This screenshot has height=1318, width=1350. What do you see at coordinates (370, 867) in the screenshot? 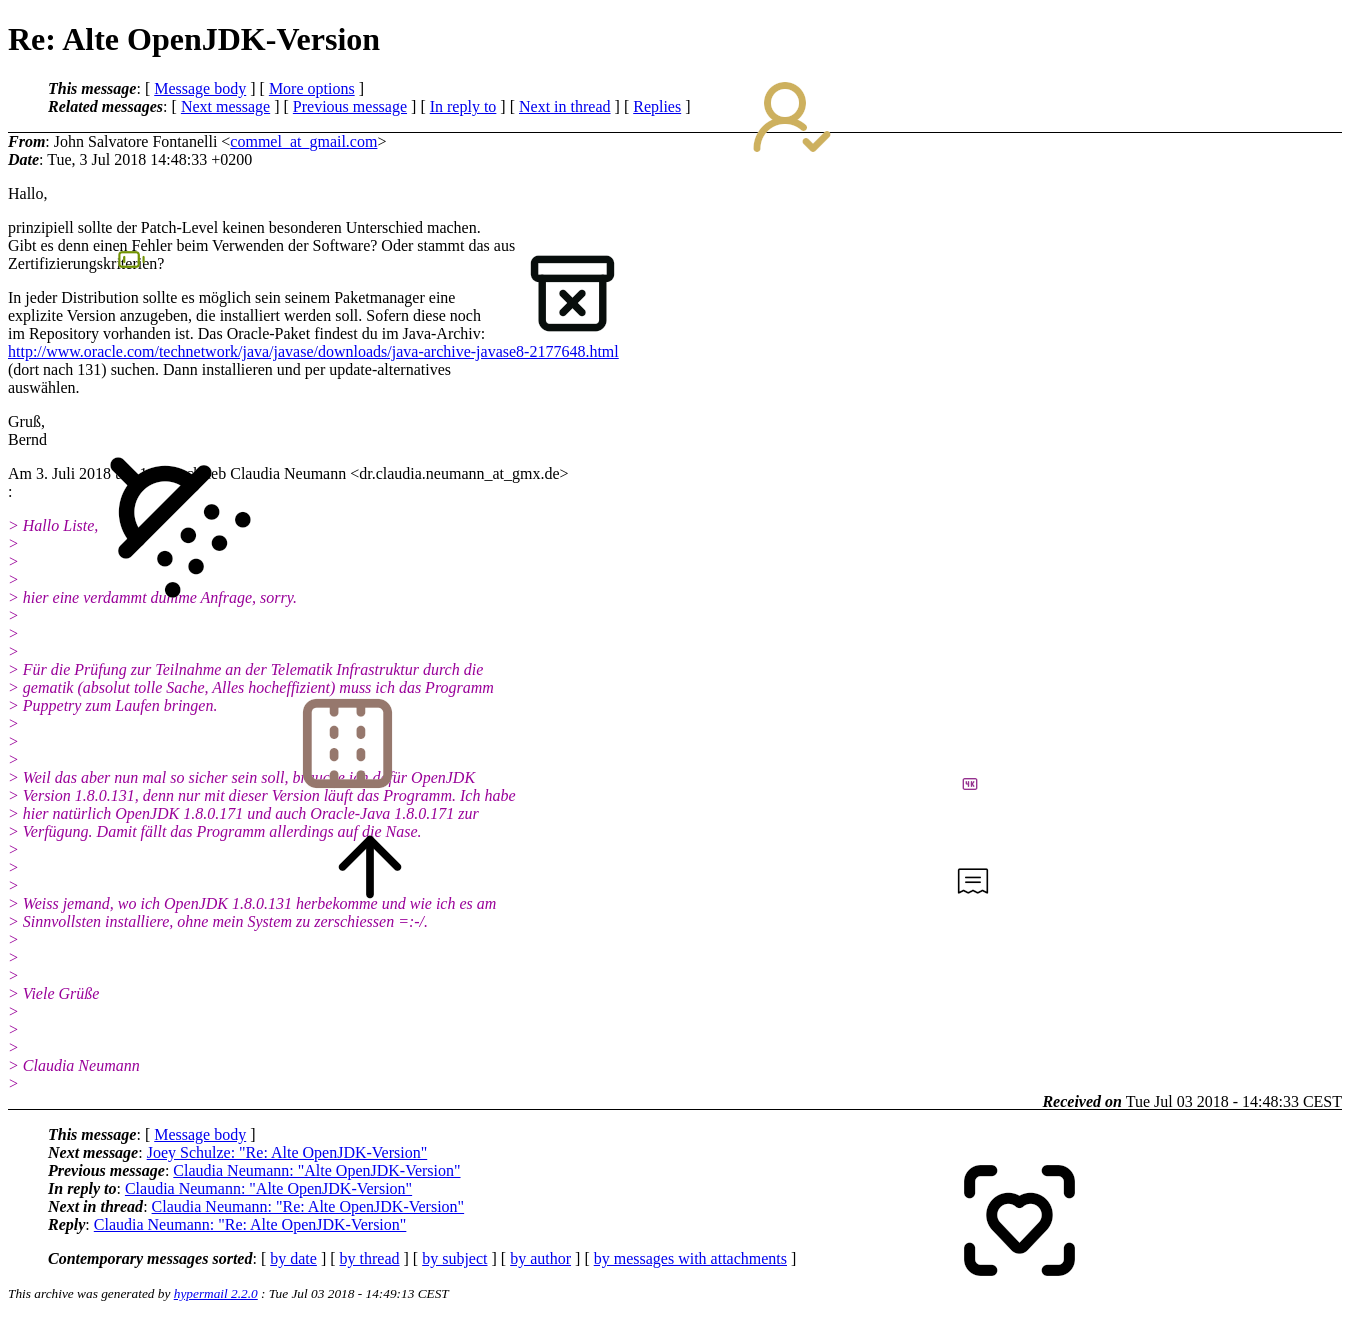
I see `scroll to top of page` at bounding box center [370, 867].